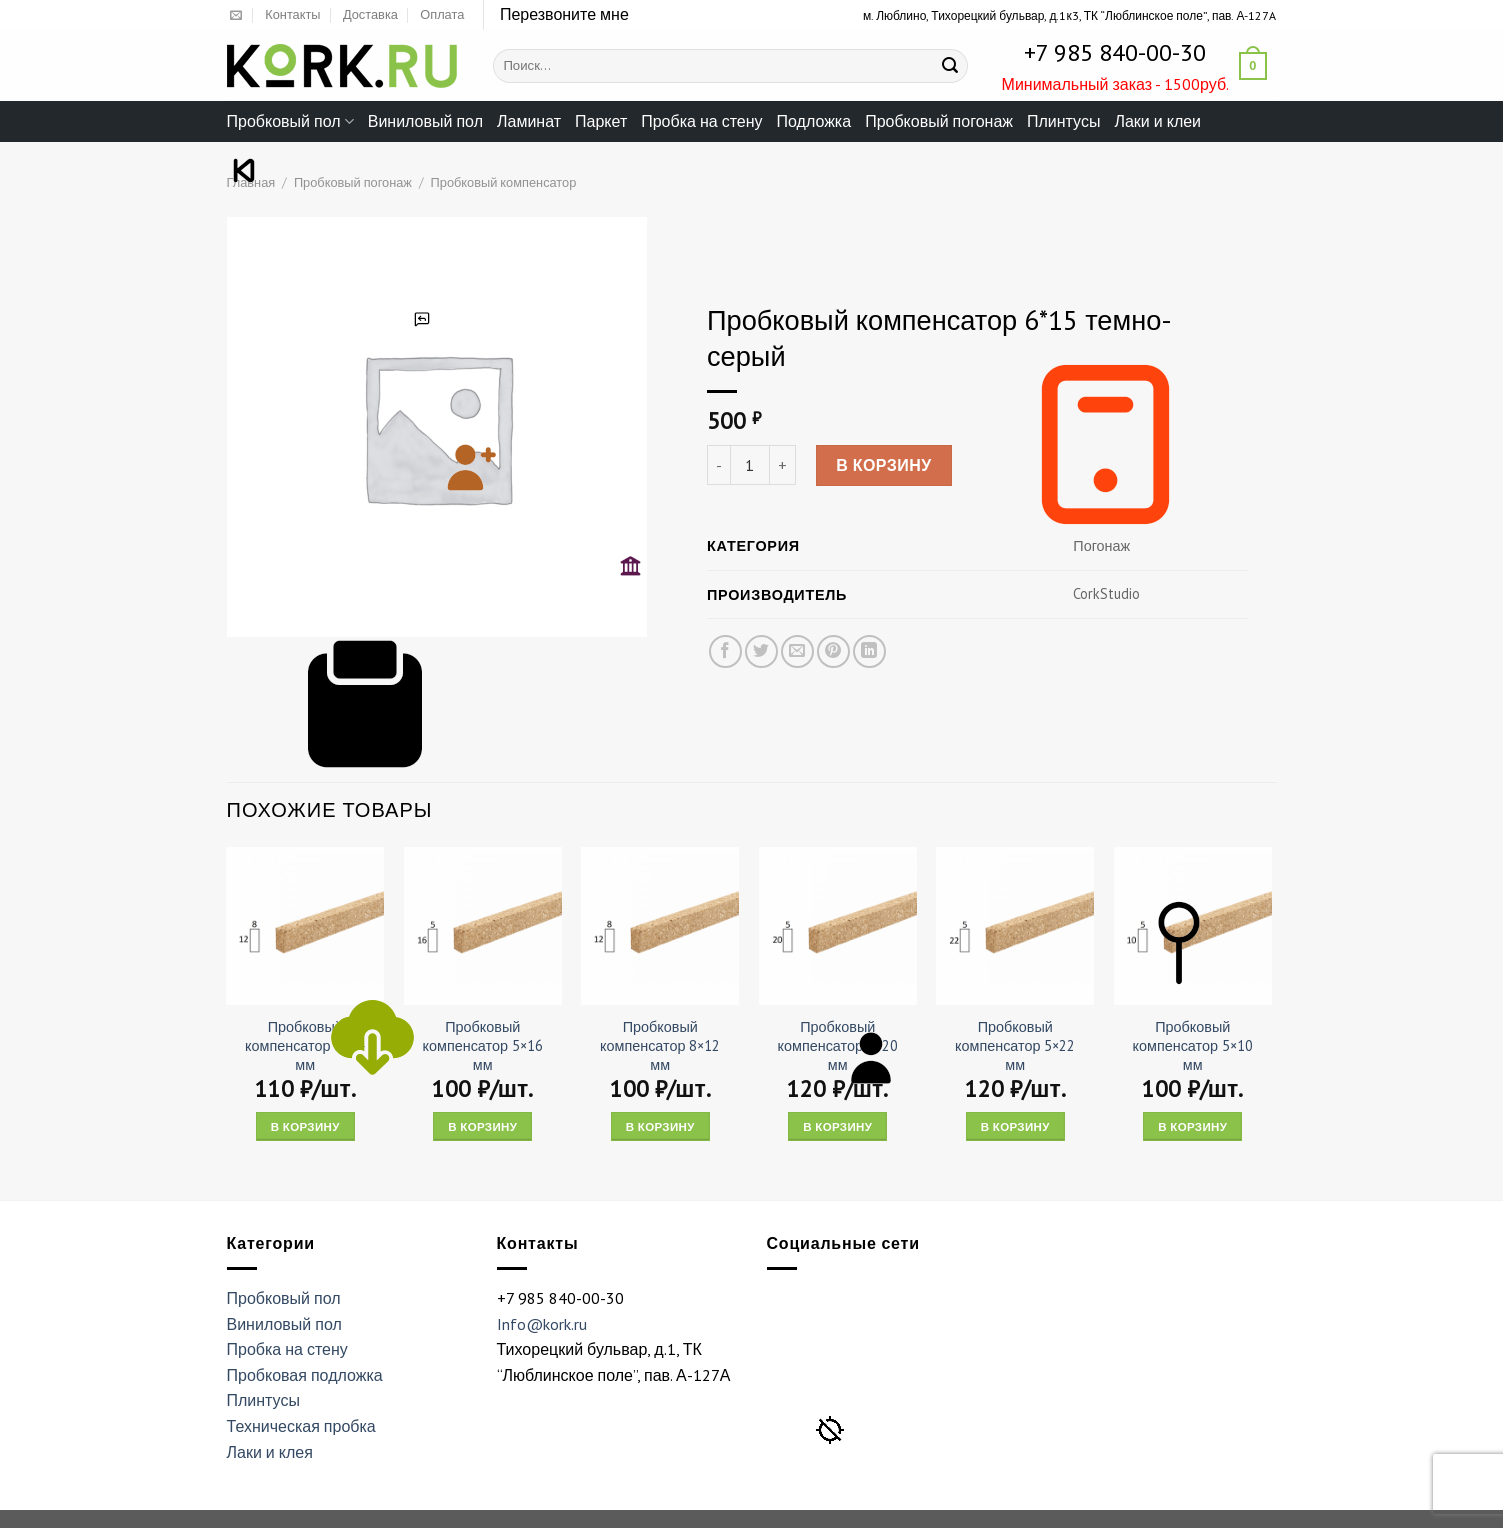 This screenshot has height=1528, width=1503. Describe the element at coordinates (871, 1058) in the screenshot. I see `view your profile` at that location.